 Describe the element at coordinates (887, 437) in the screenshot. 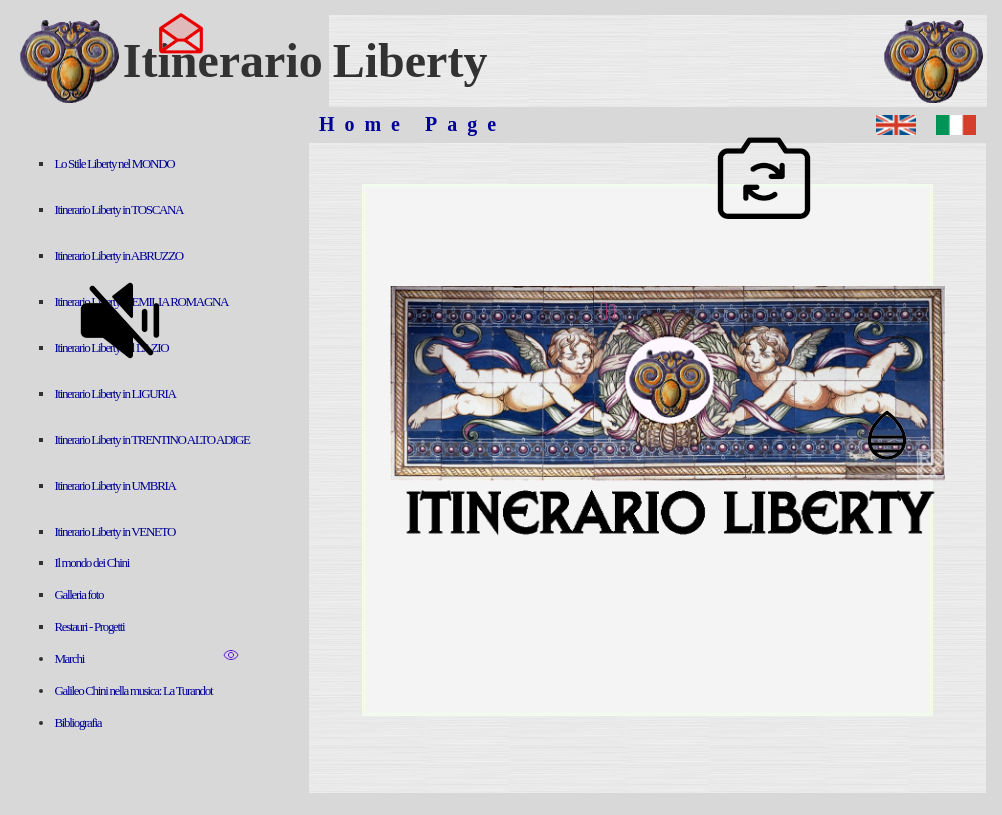

I see `indicates partial fill level or half-full status` at that location.